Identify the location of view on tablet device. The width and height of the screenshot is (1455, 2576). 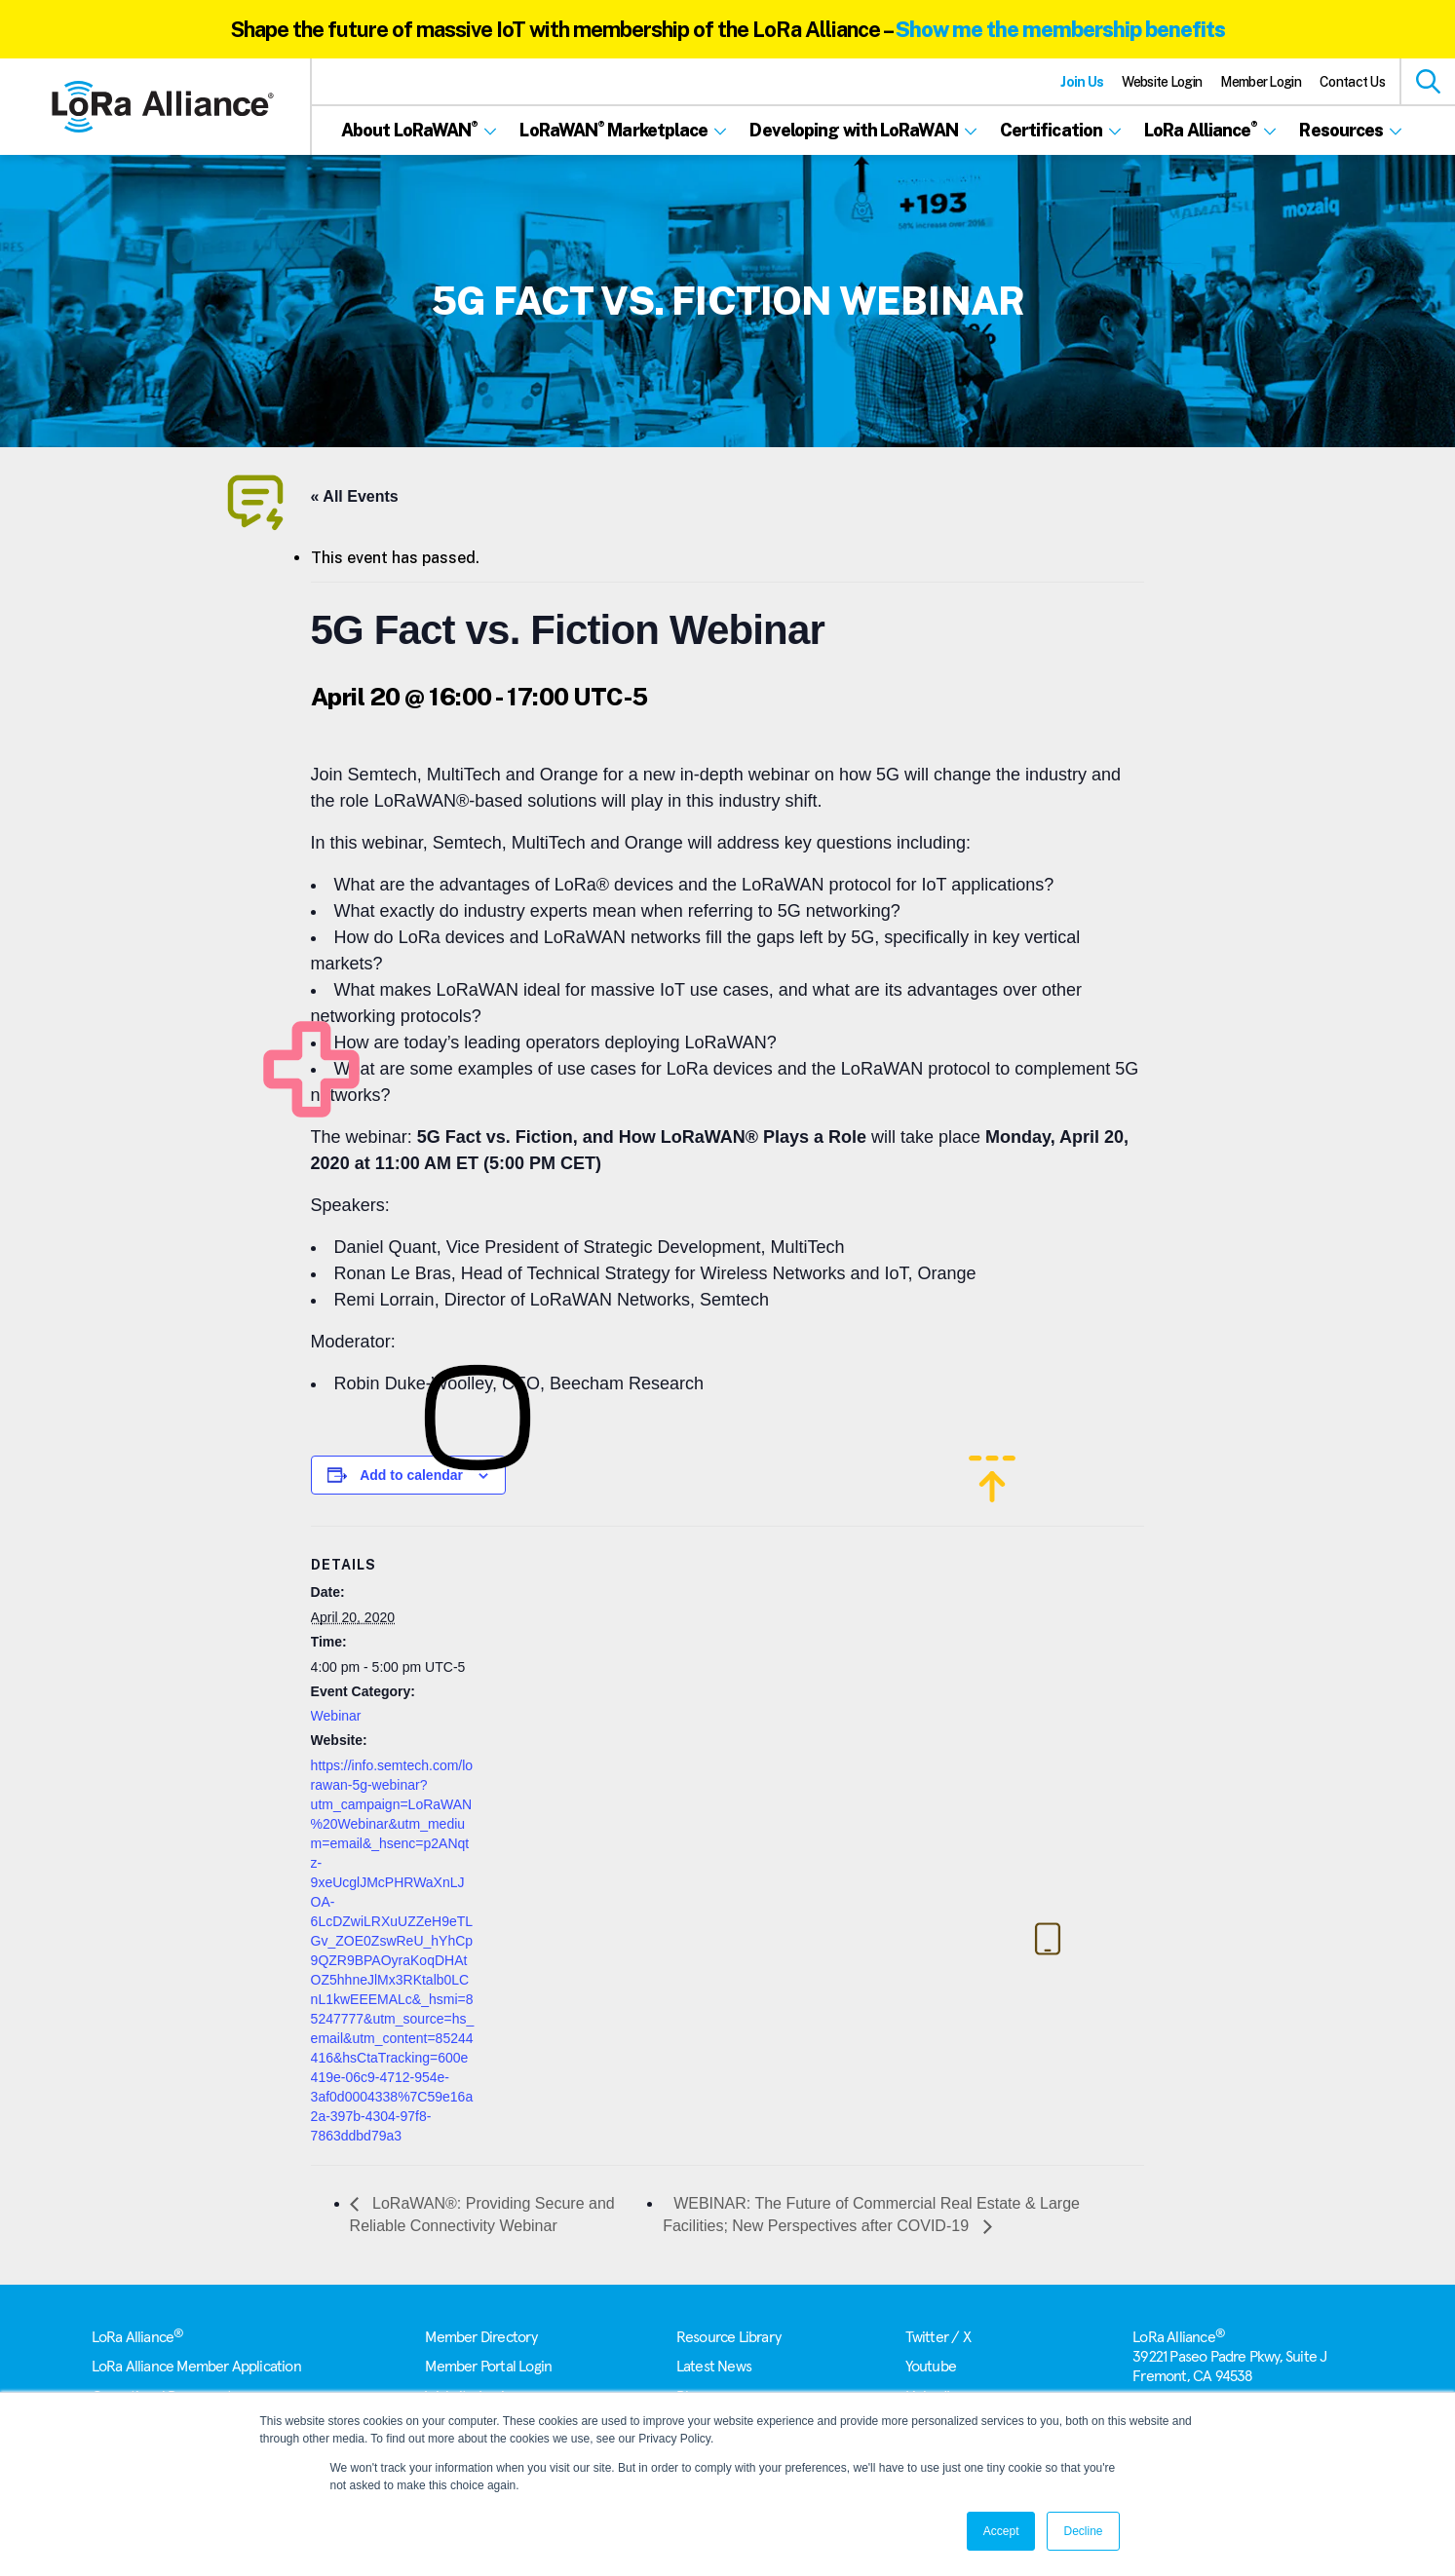
(1048, 1939).